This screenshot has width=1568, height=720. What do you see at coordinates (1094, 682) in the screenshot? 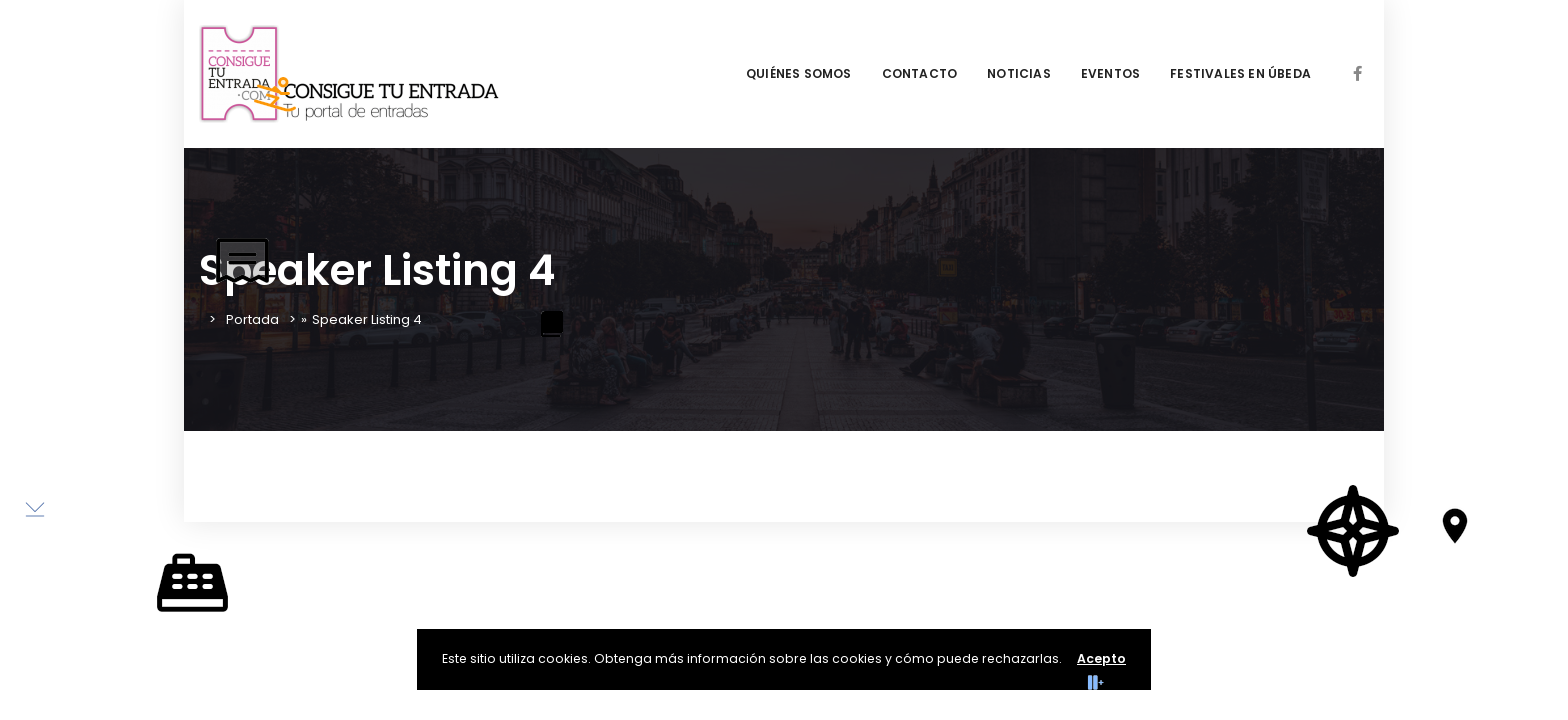
I see `add a new column to the right` at bounding box center [1094, 682].